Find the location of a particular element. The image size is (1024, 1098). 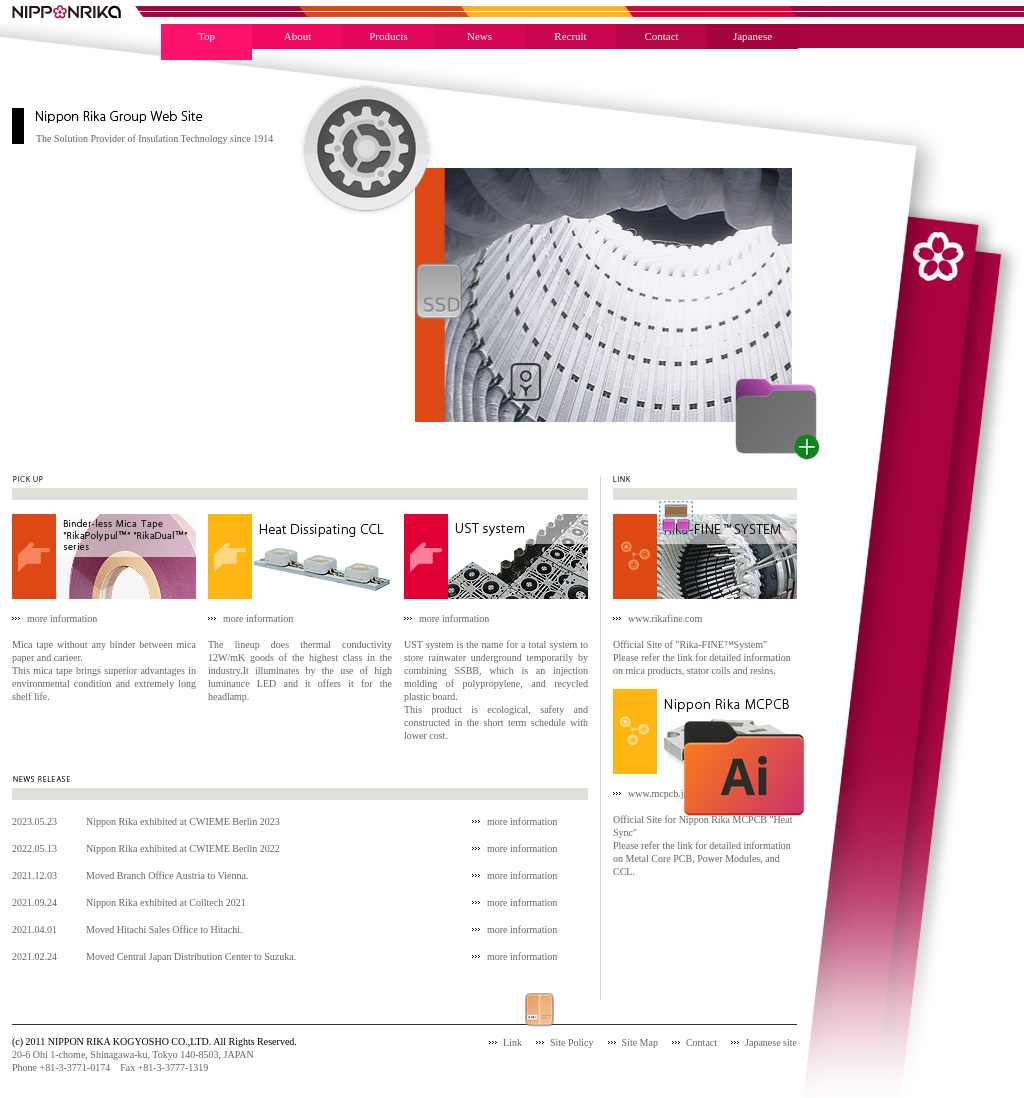

access Time Machine backups is located at coordinates (527, 382).